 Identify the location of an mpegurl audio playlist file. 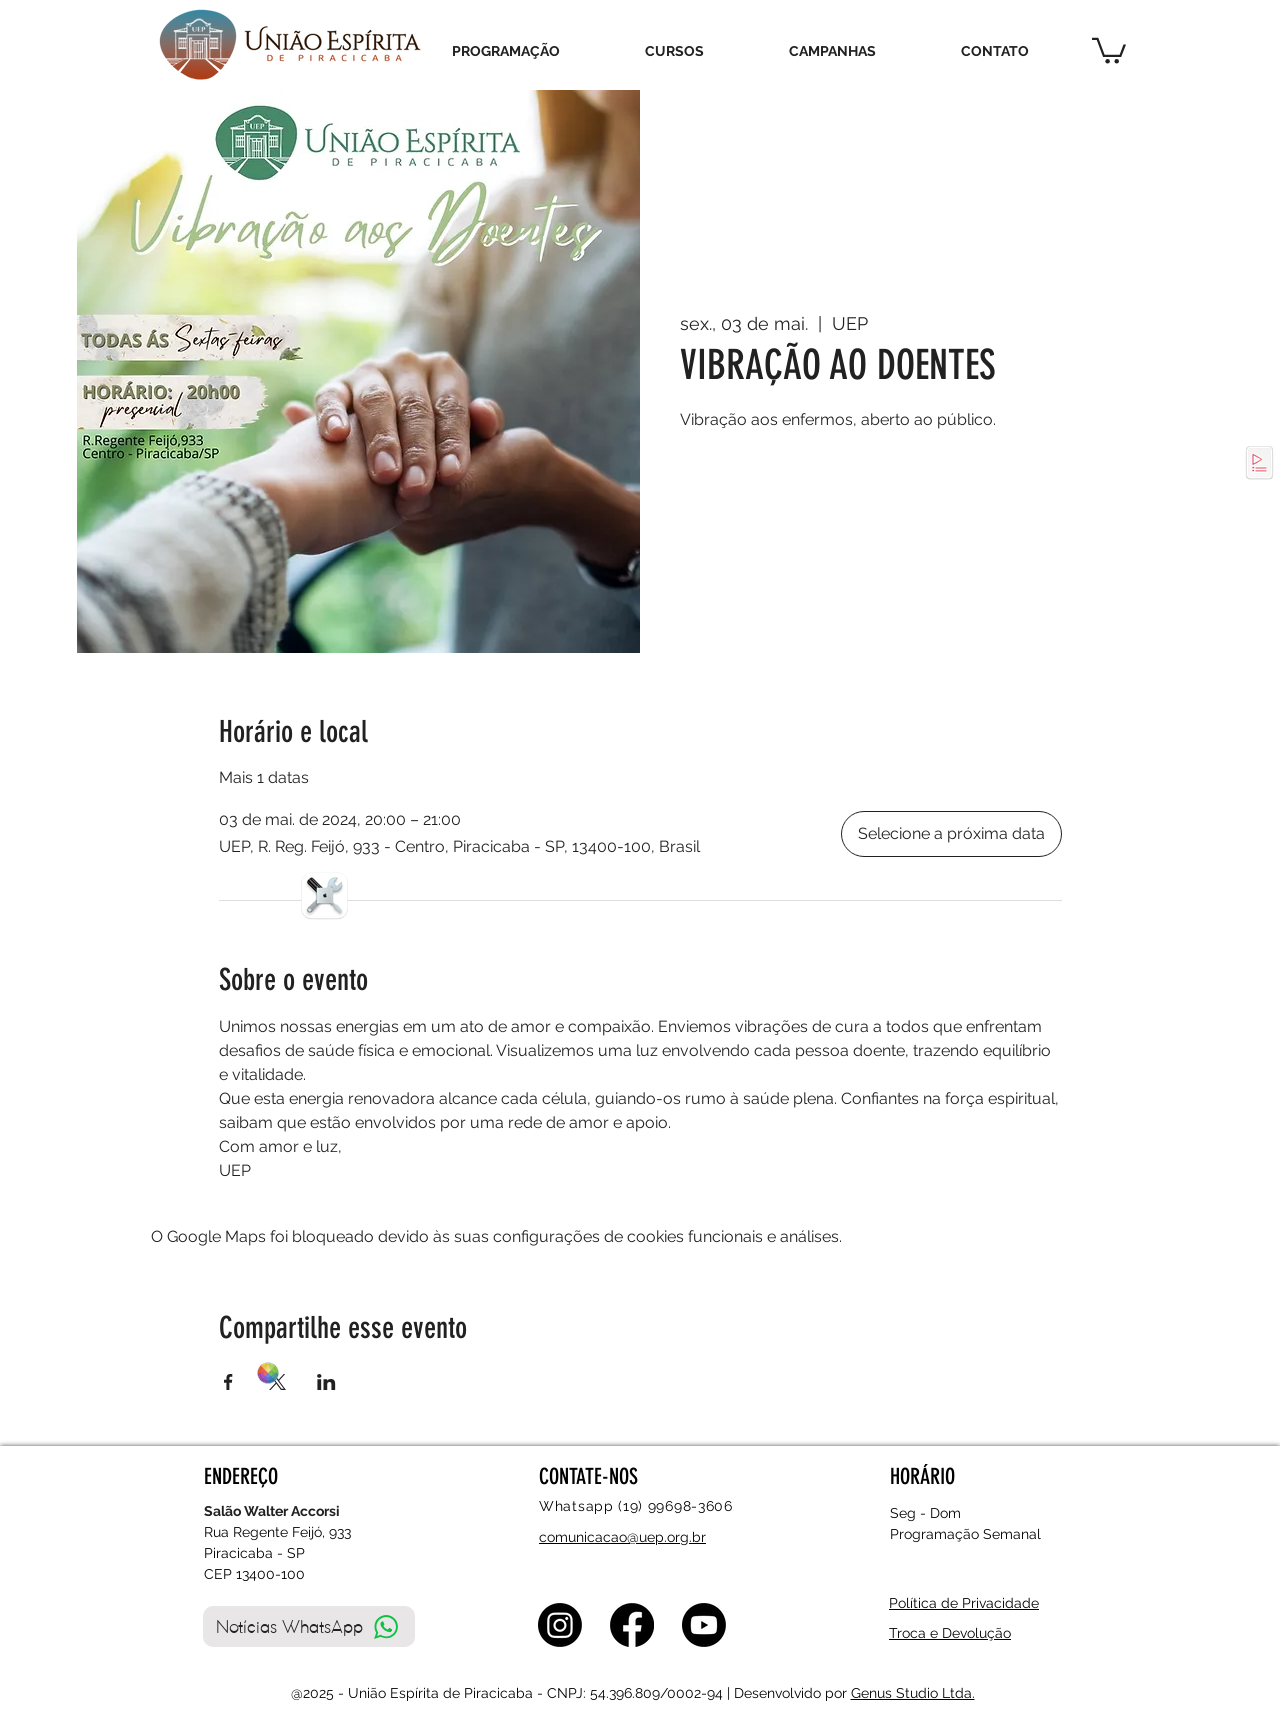
(1259, 462).